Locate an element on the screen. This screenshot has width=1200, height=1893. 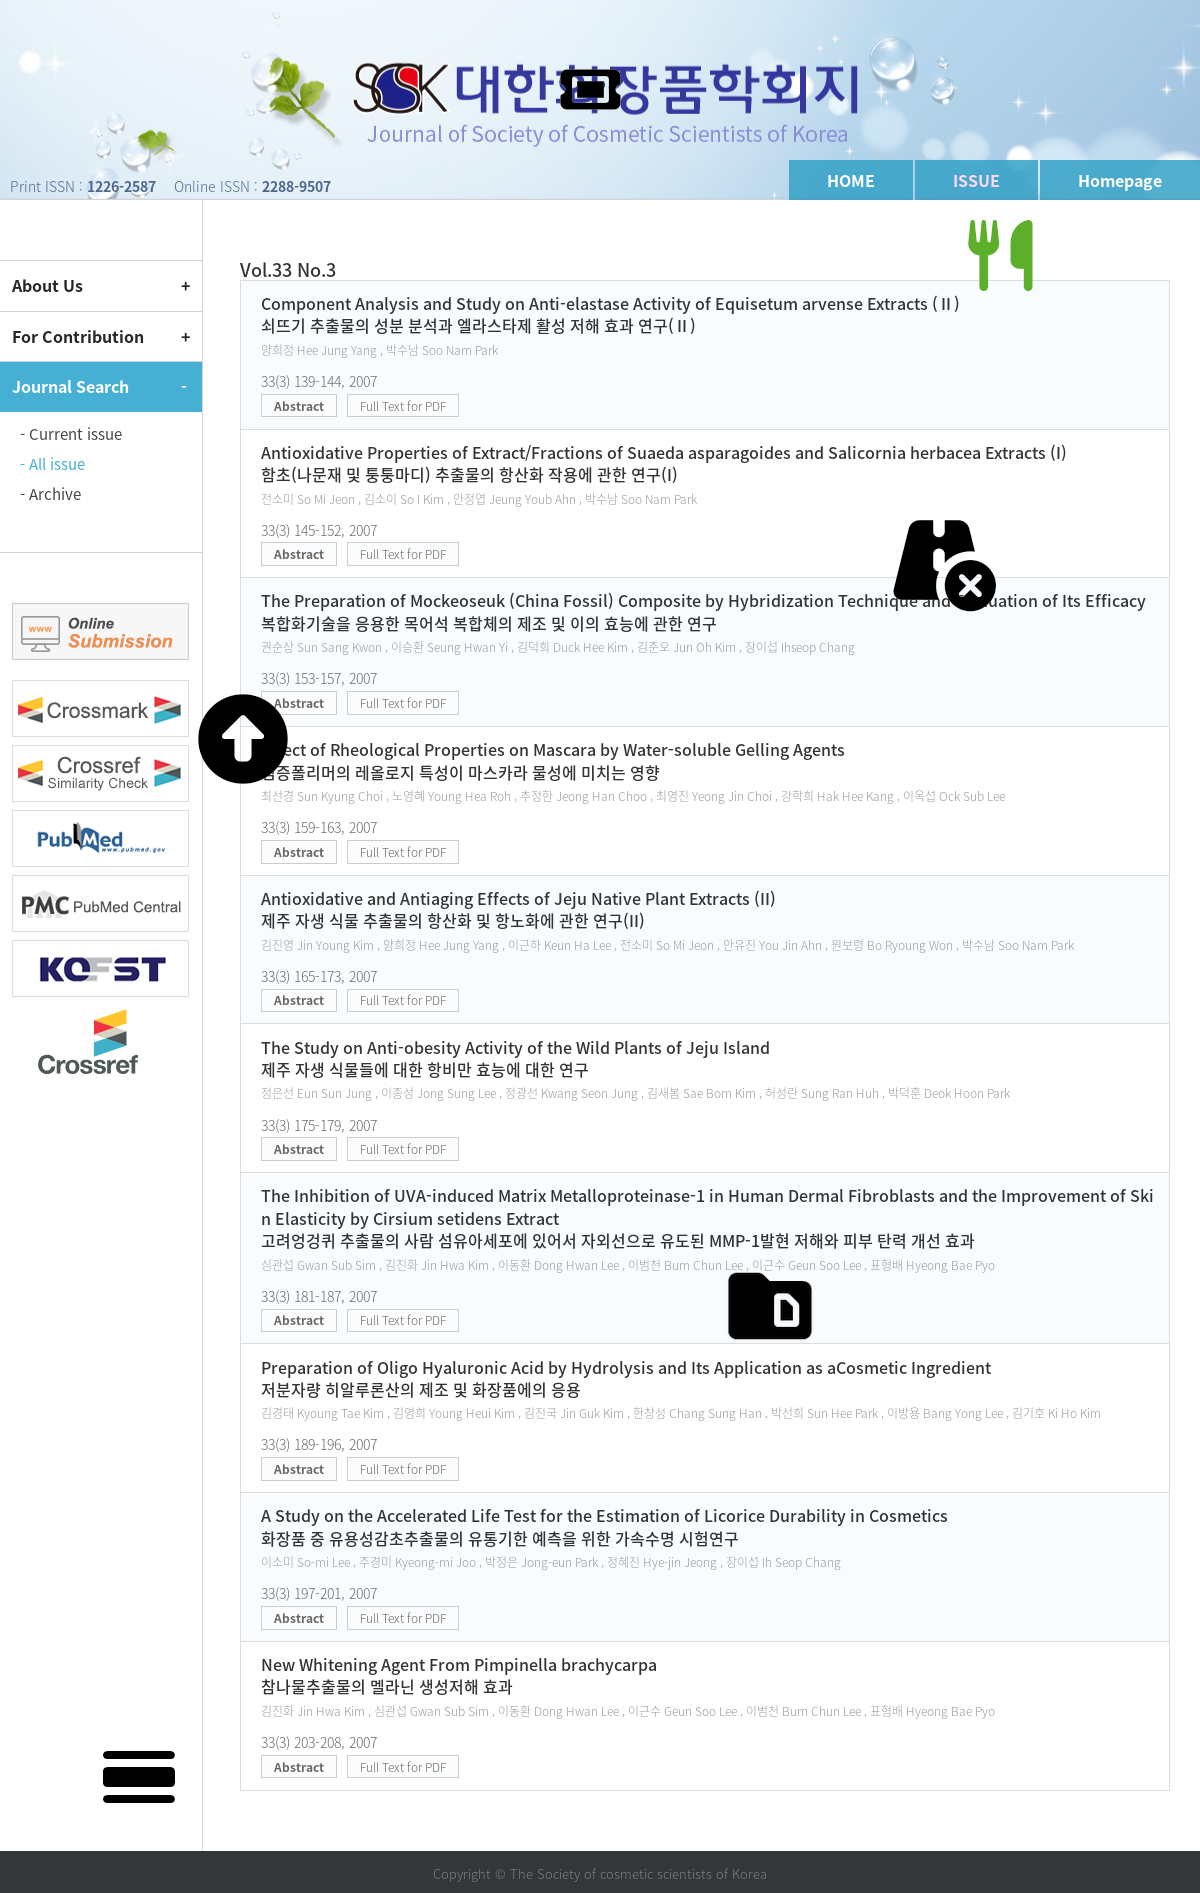
switch to daily calendar view is located at coordinates (139, 1775).